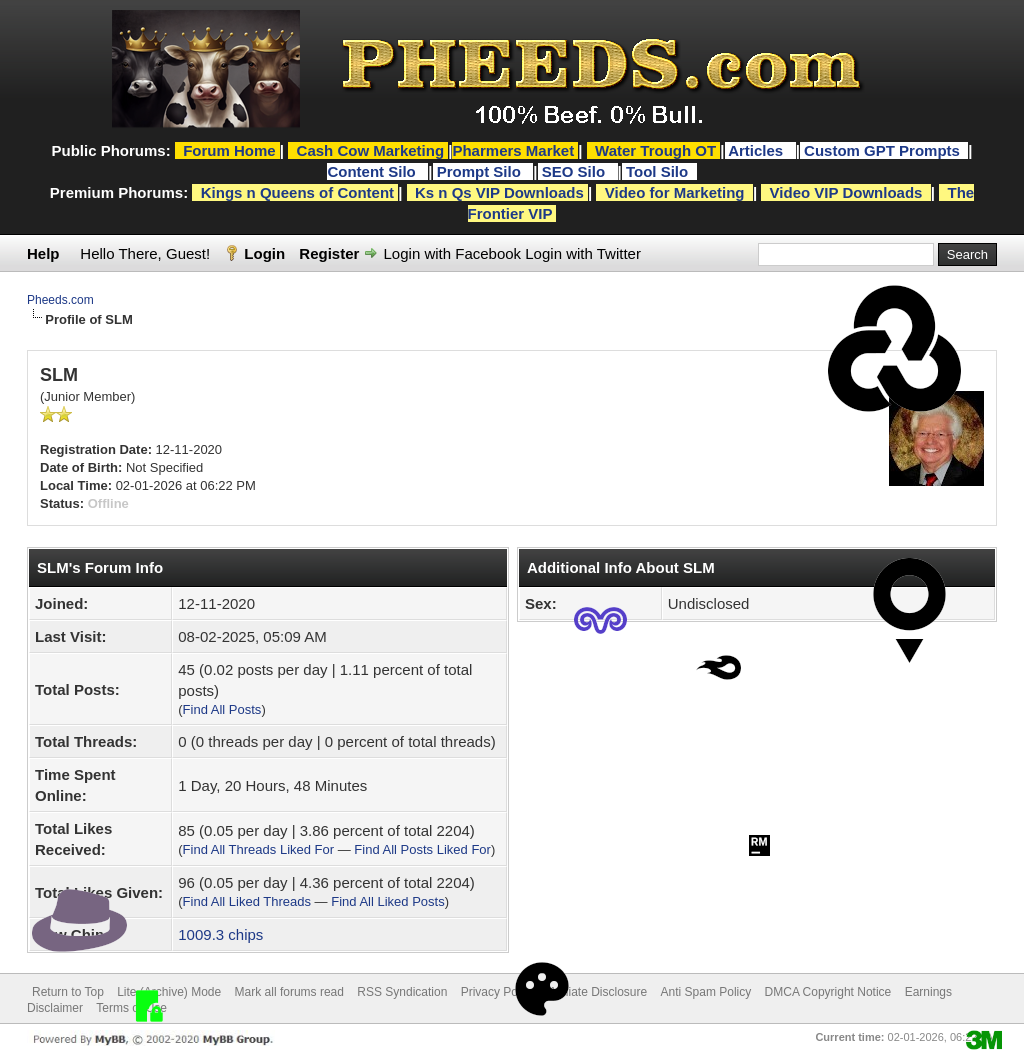 The height and width of the screenshot is (1059, 1024). I want to click on access color or theme customization options, so click(542, 989).